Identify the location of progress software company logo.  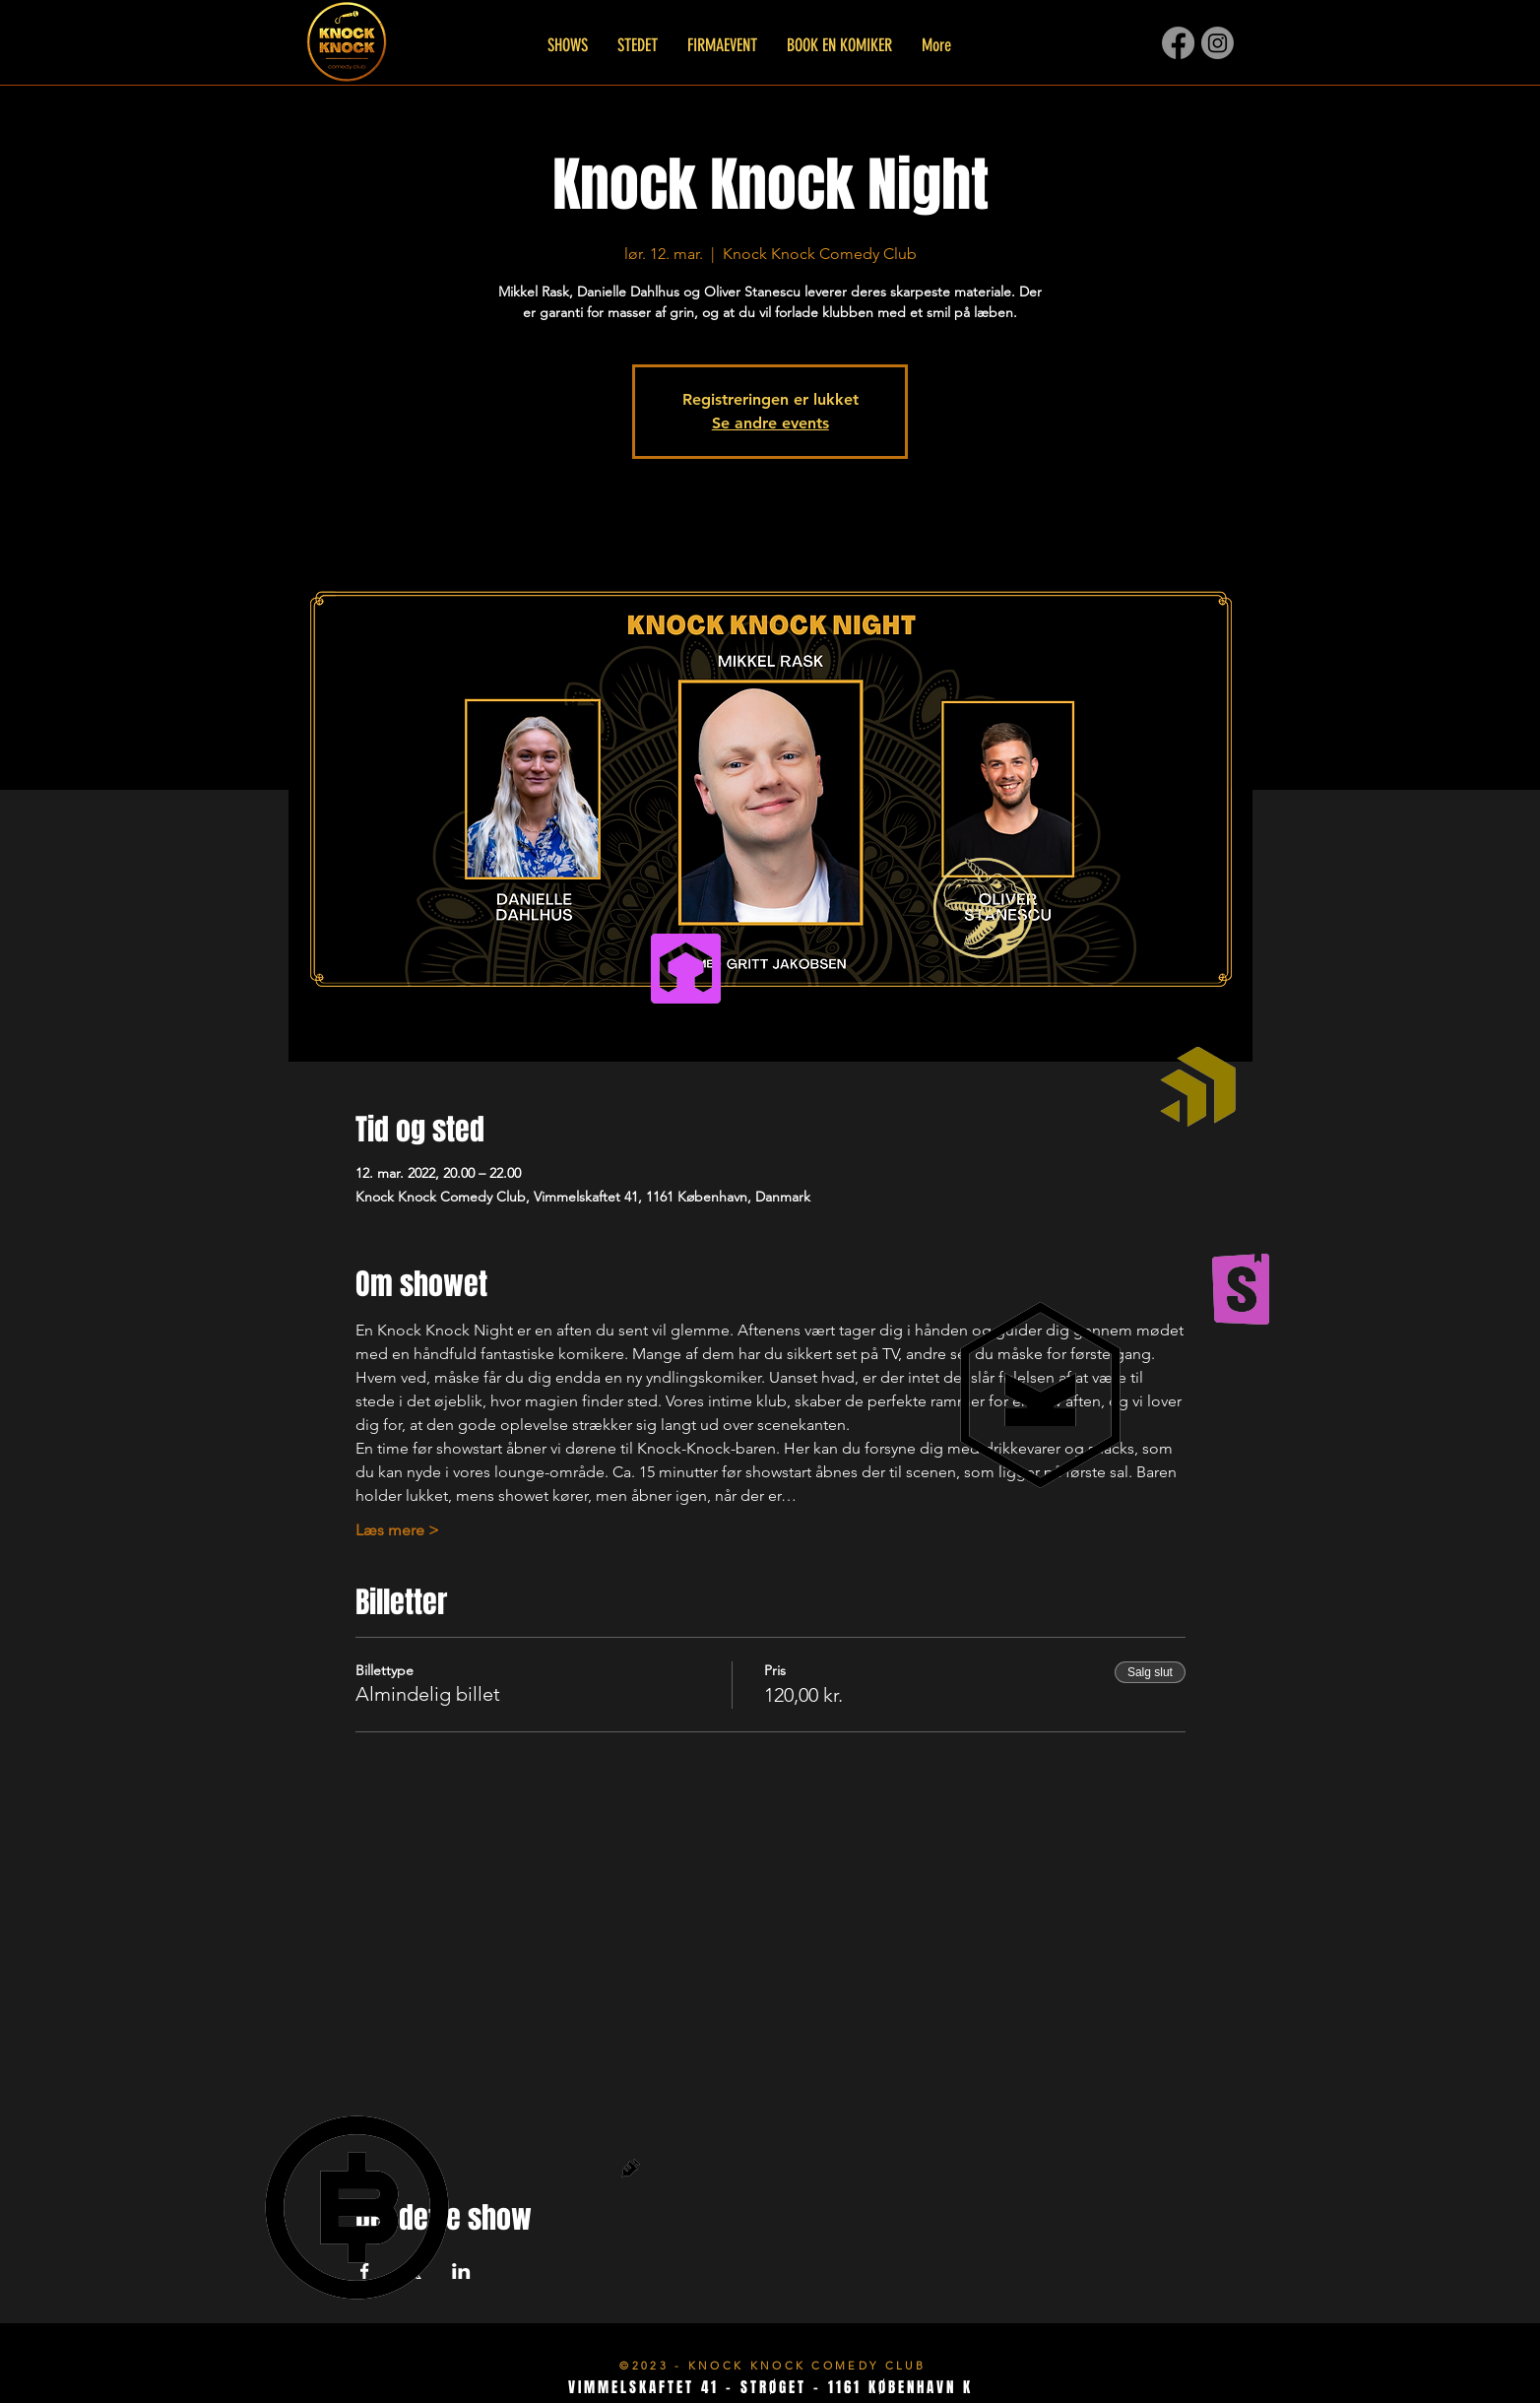
(1197, 1086).